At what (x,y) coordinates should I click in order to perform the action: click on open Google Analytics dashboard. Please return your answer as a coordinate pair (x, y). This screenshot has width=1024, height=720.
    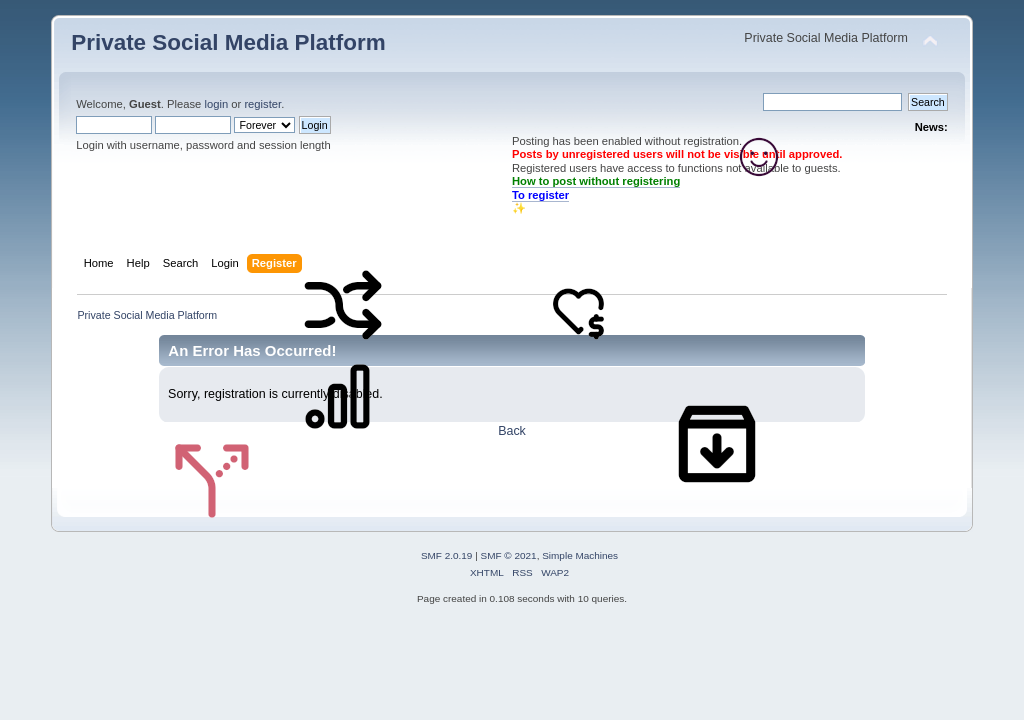
    Looking at the image, I should click on (337, 396).